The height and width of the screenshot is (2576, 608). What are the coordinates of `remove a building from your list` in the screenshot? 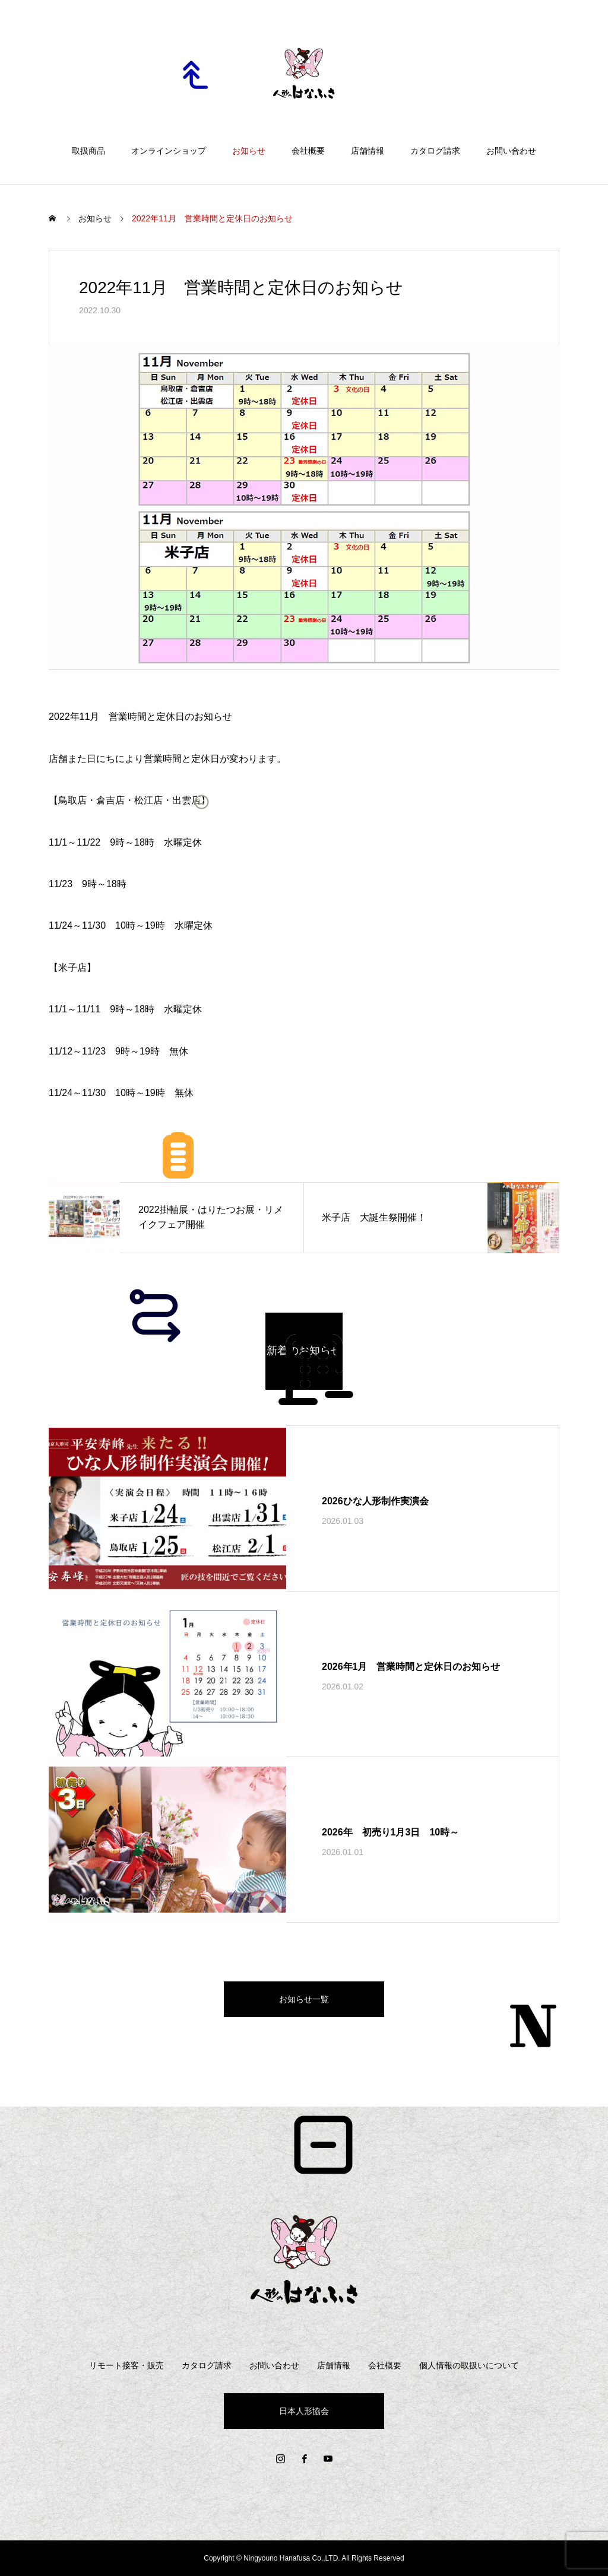 It's located at (314, 1370).